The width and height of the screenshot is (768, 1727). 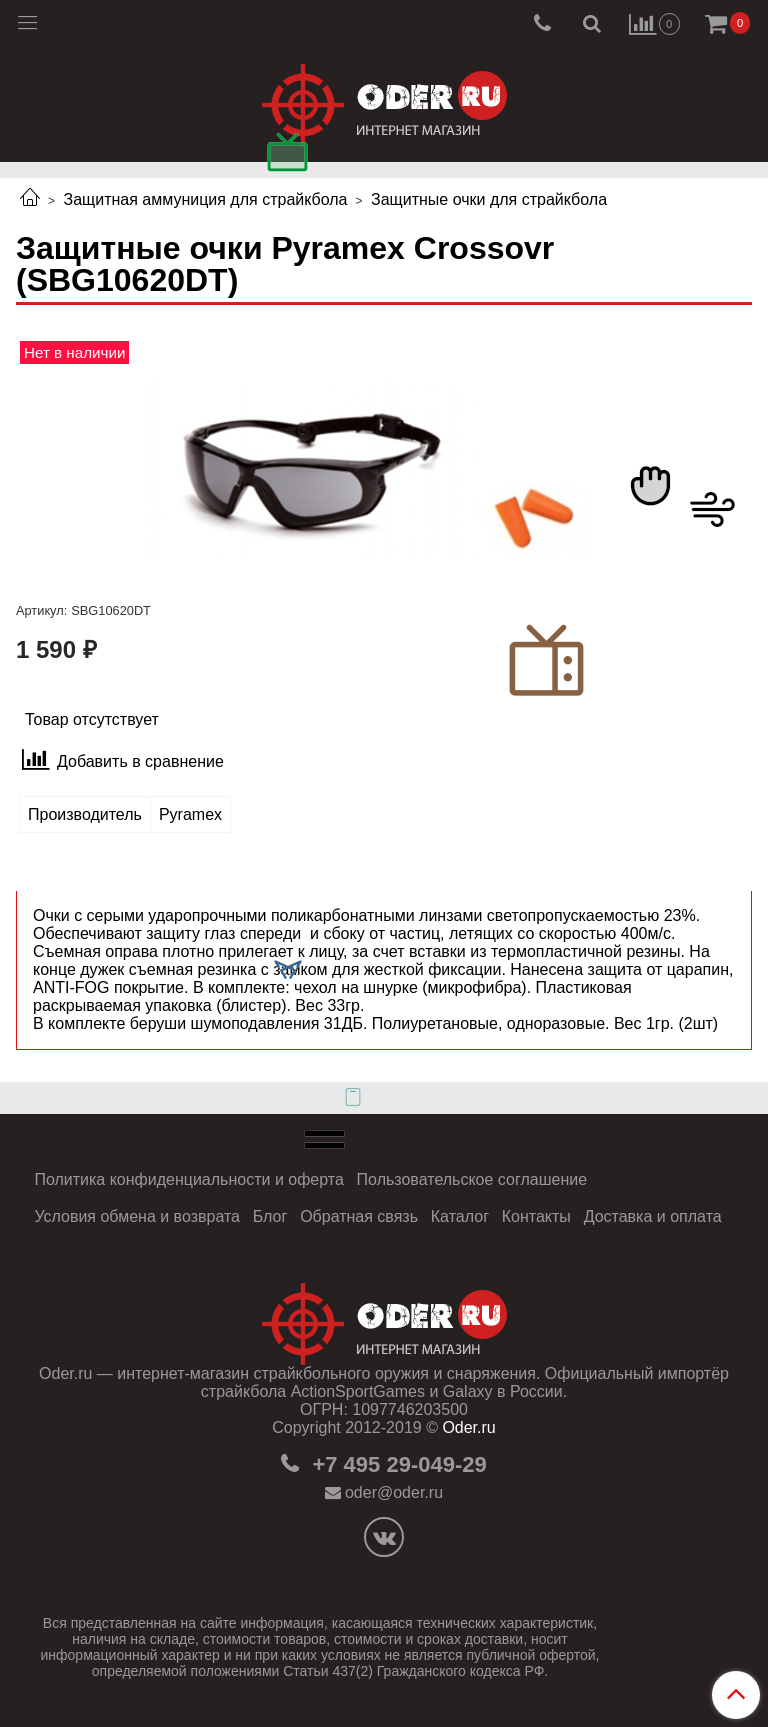 What do you see at coordinates (324, 1139) in the screenshot?
I see `reorder or rearrange list items` at bounding box center [324, 1139].